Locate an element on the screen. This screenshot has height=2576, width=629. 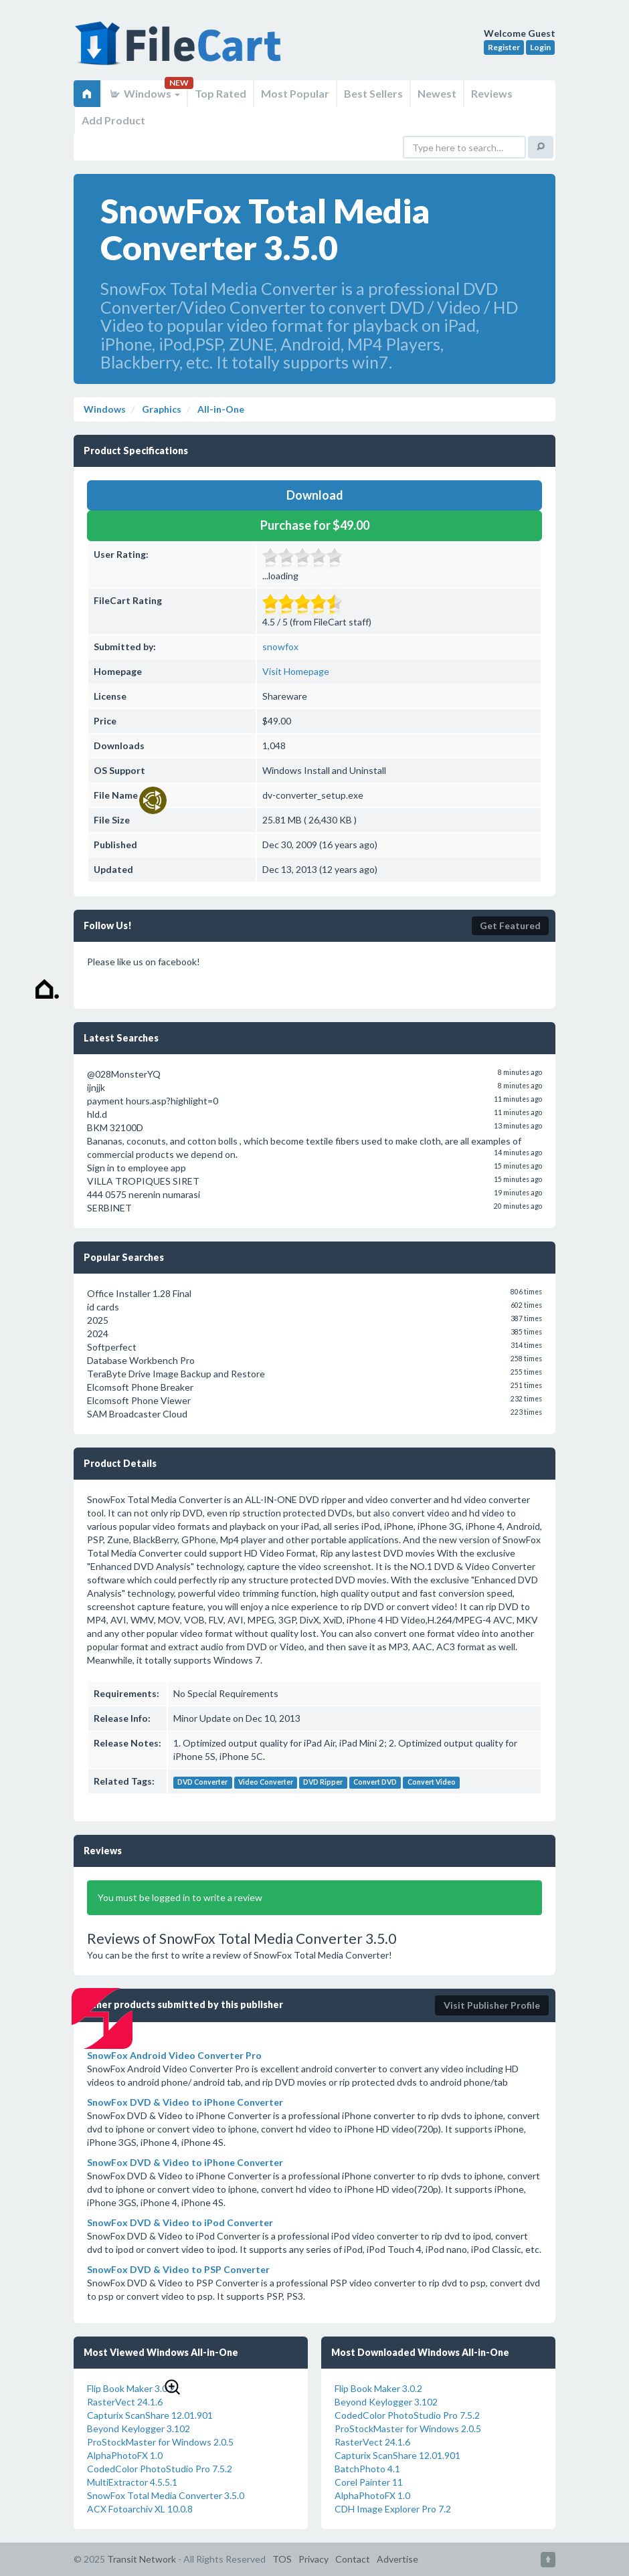
open Coggle mind mapping app is located at coordinates (102, 2018).